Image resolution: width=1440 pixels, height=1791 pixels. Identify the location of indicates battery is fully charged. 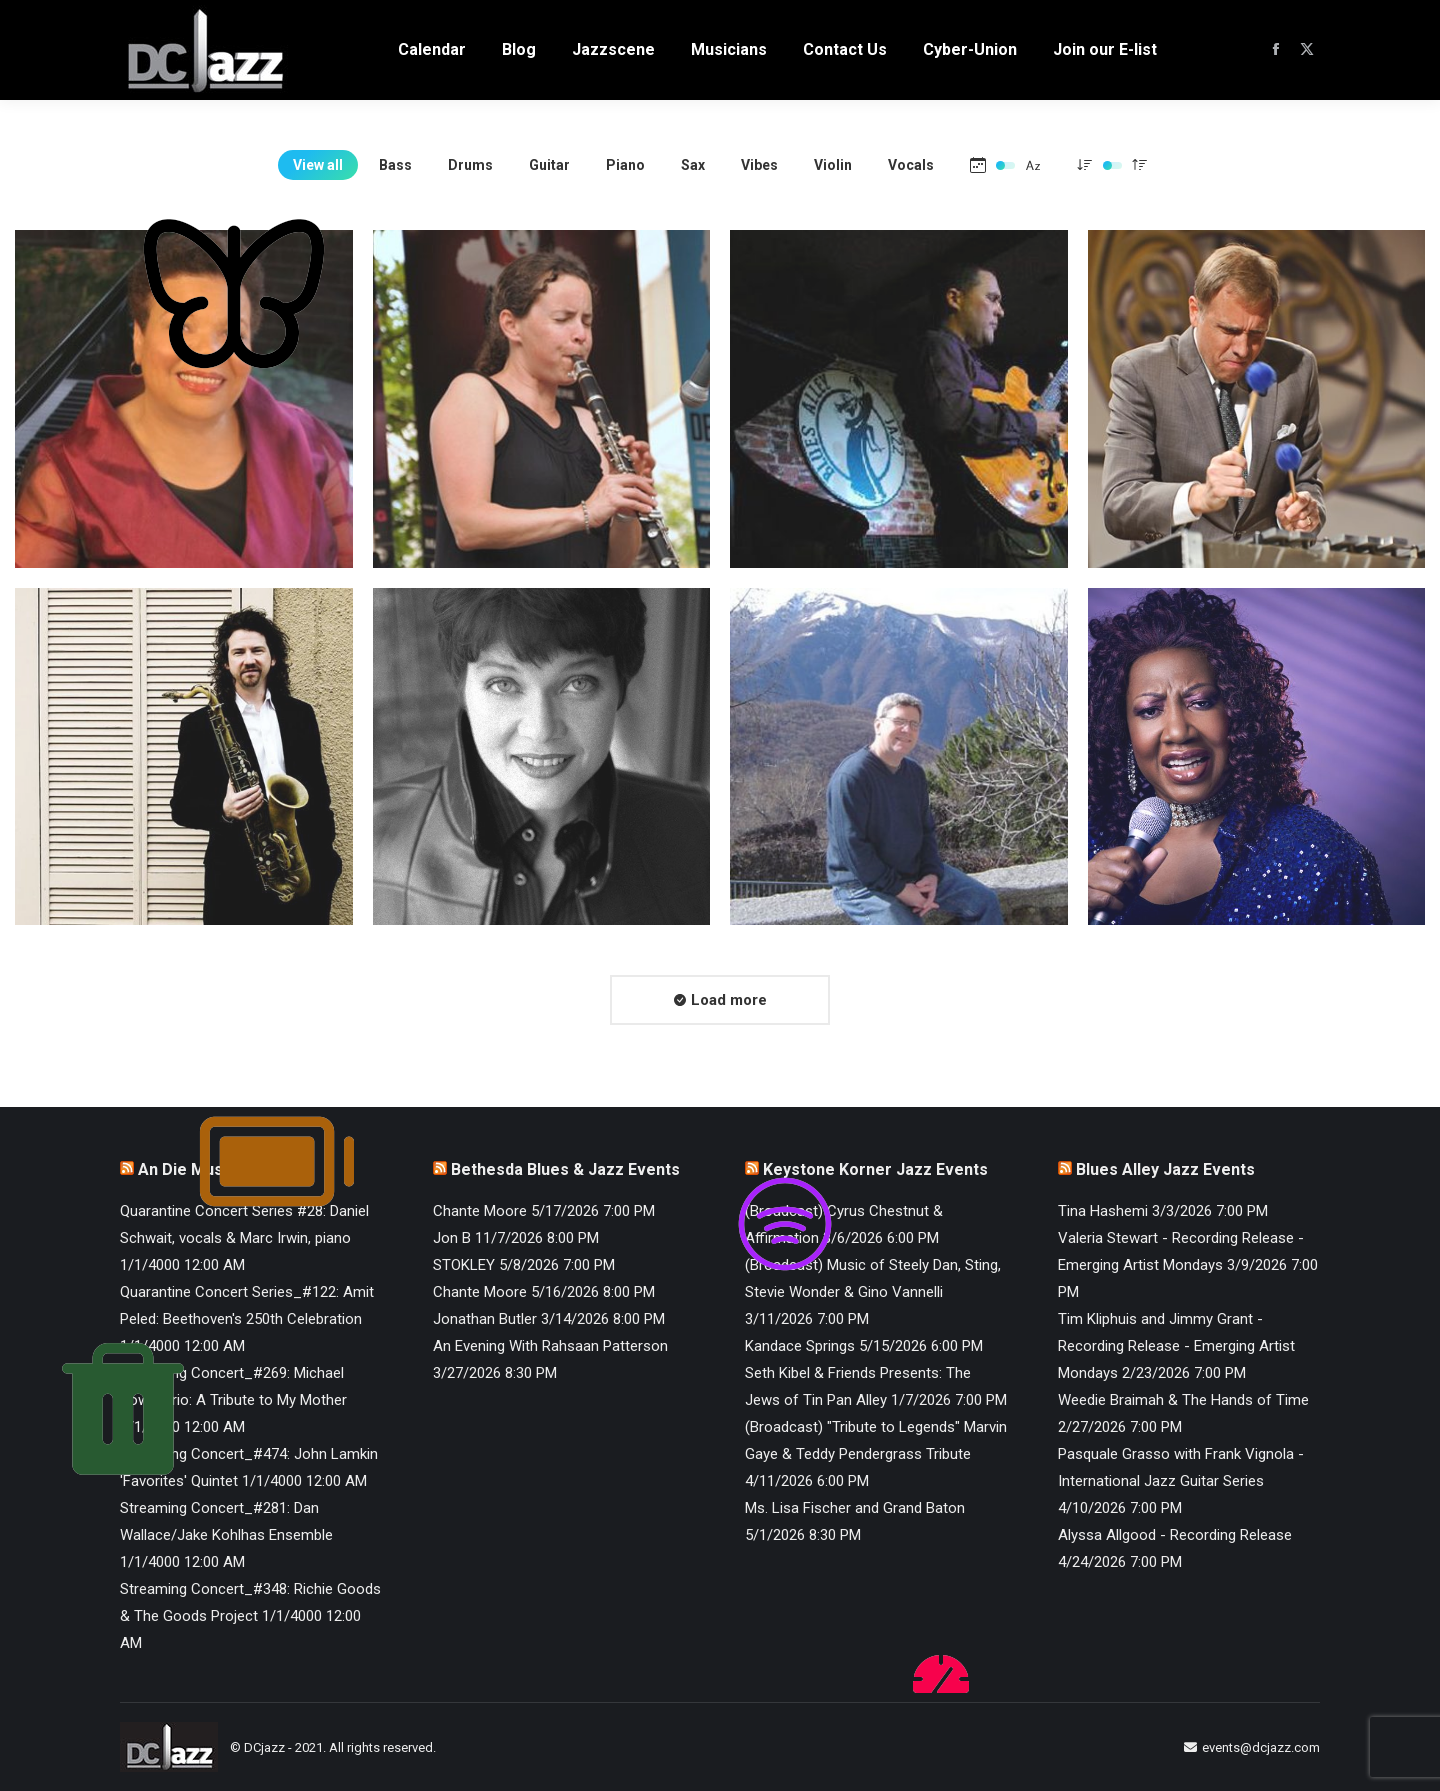
(274, 1161).